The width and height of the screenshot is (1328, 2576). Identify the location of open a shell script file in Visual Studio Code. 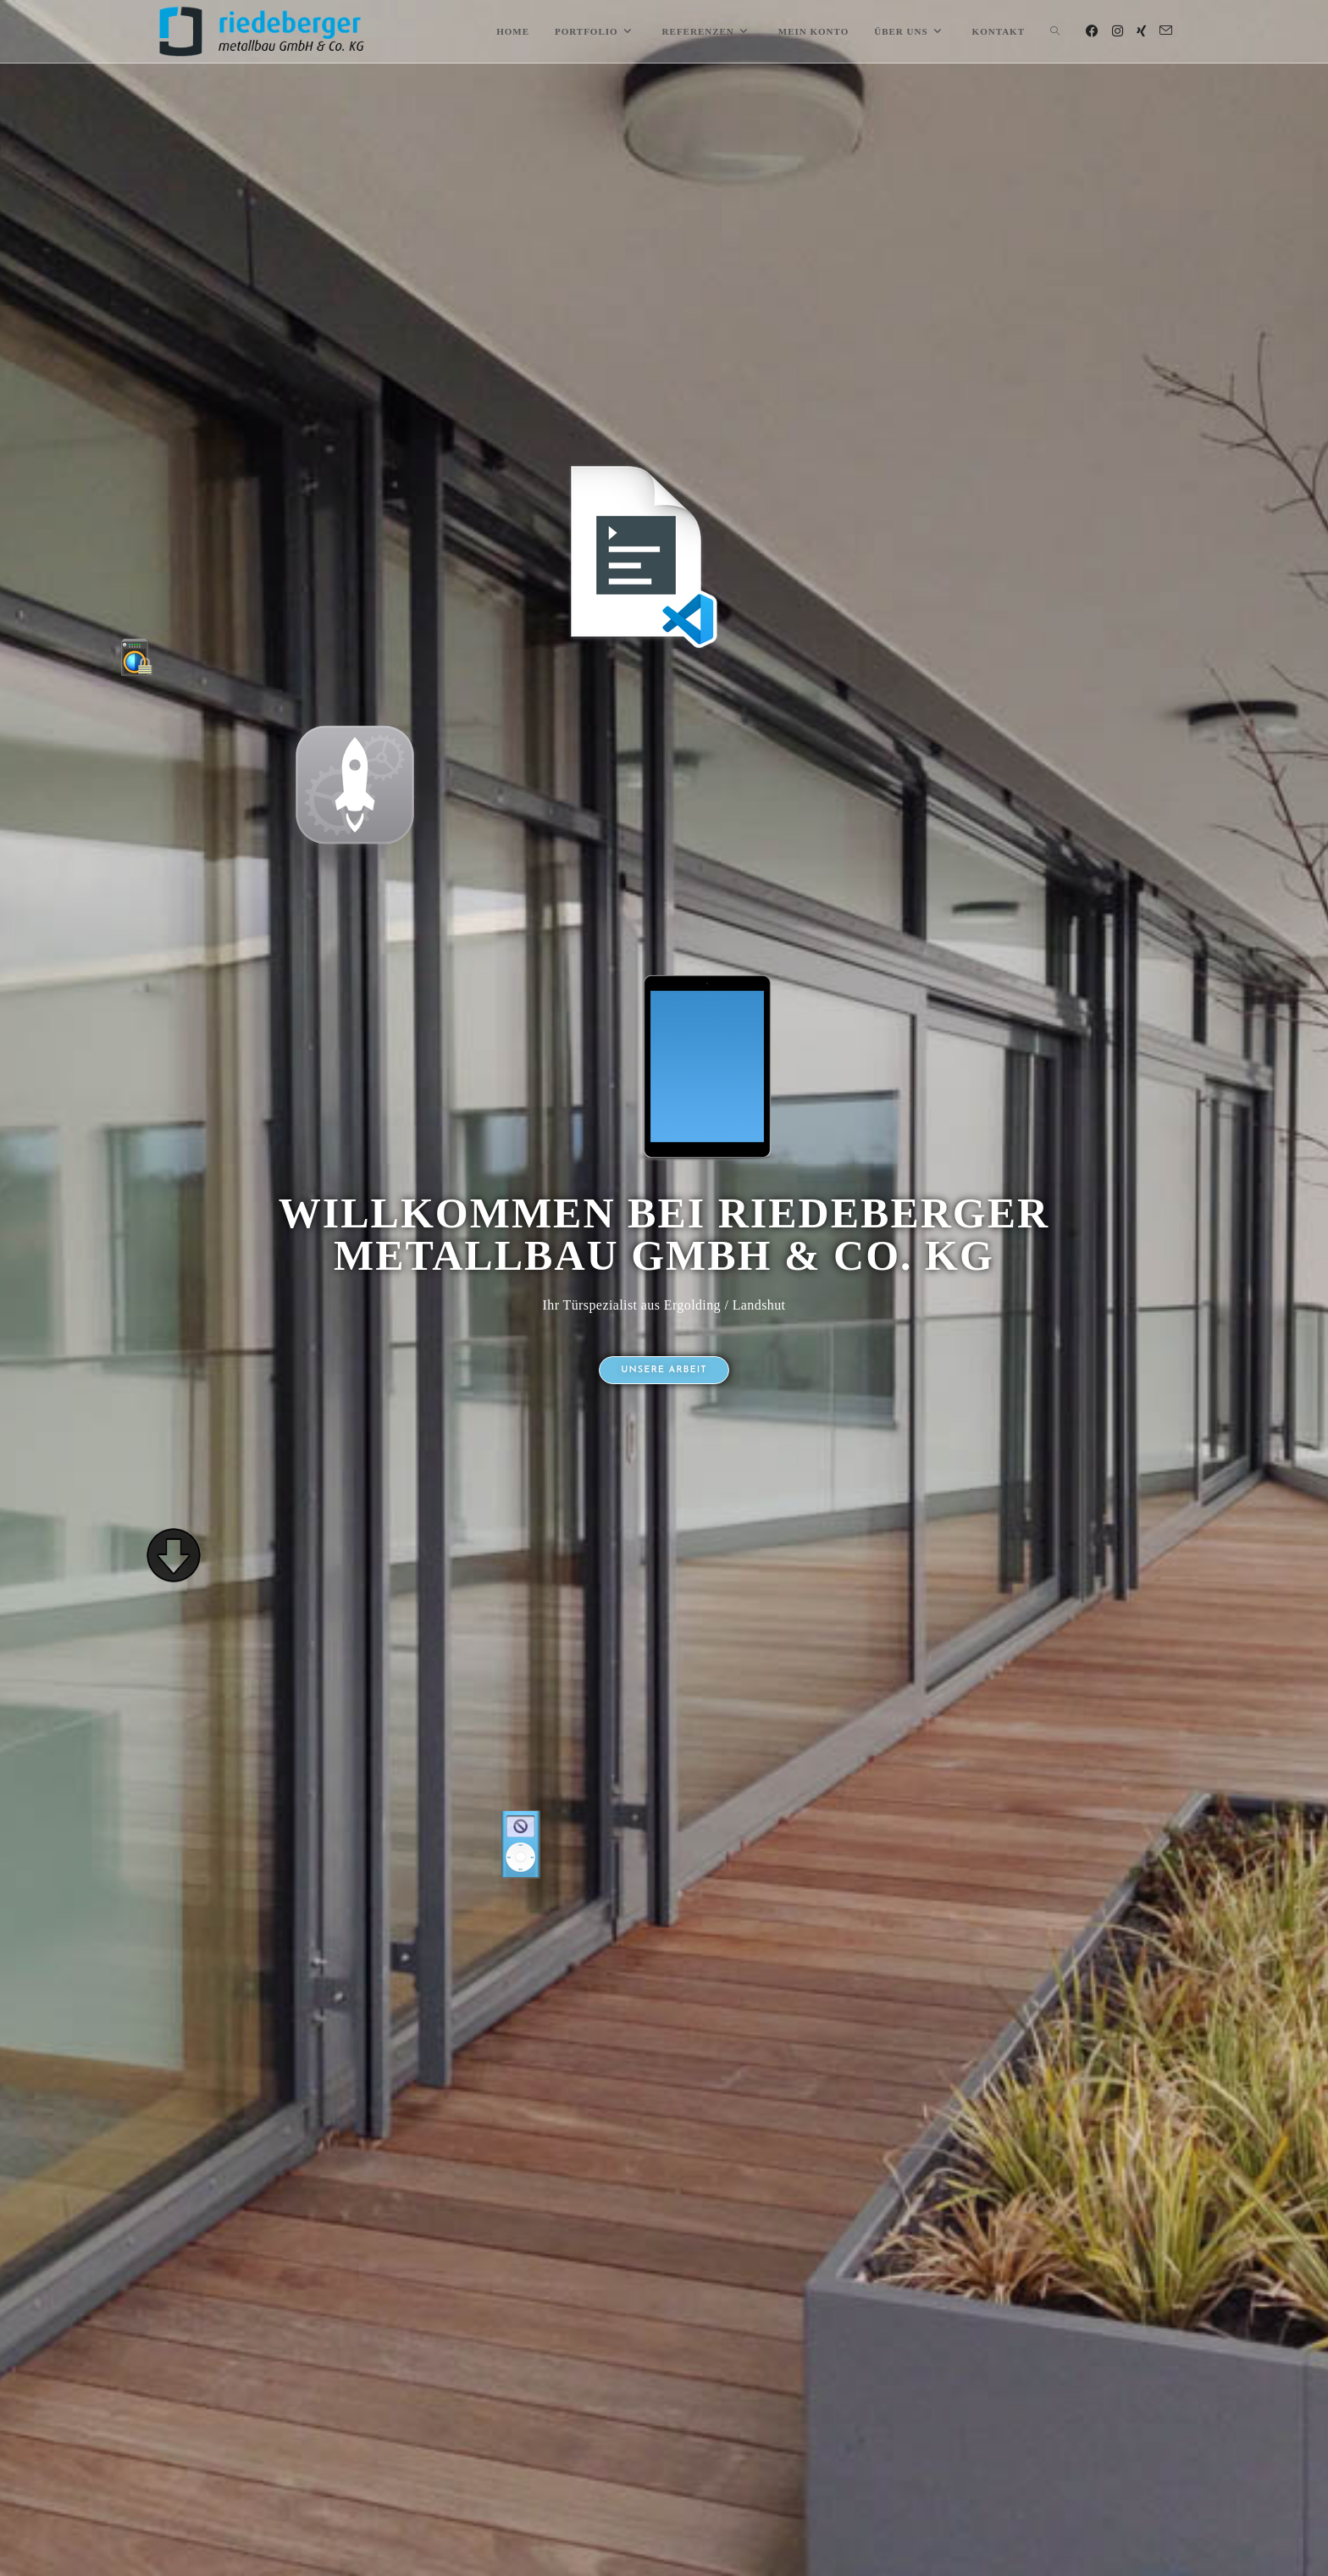
(636, 556).